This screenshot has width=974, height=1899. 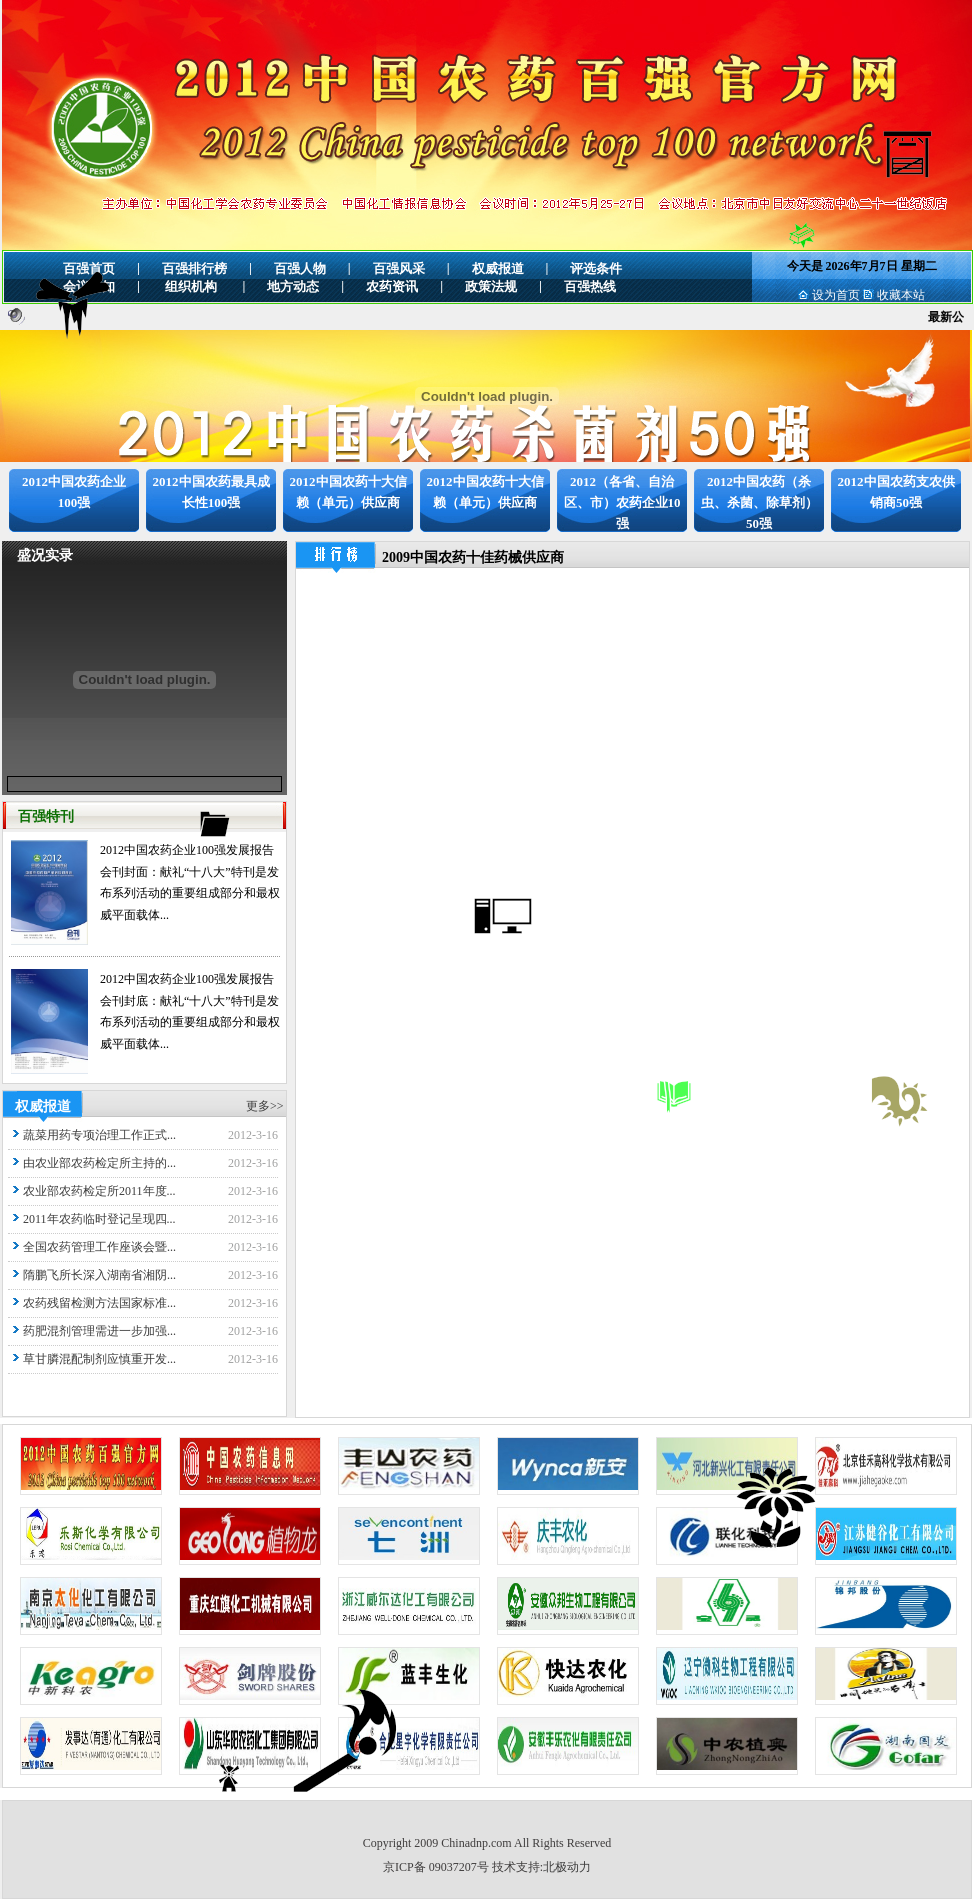 What do you see at coordinates (907, 153) in the screenshot?
I see `access ranch or farm management features` at bounding box center [907, 153].